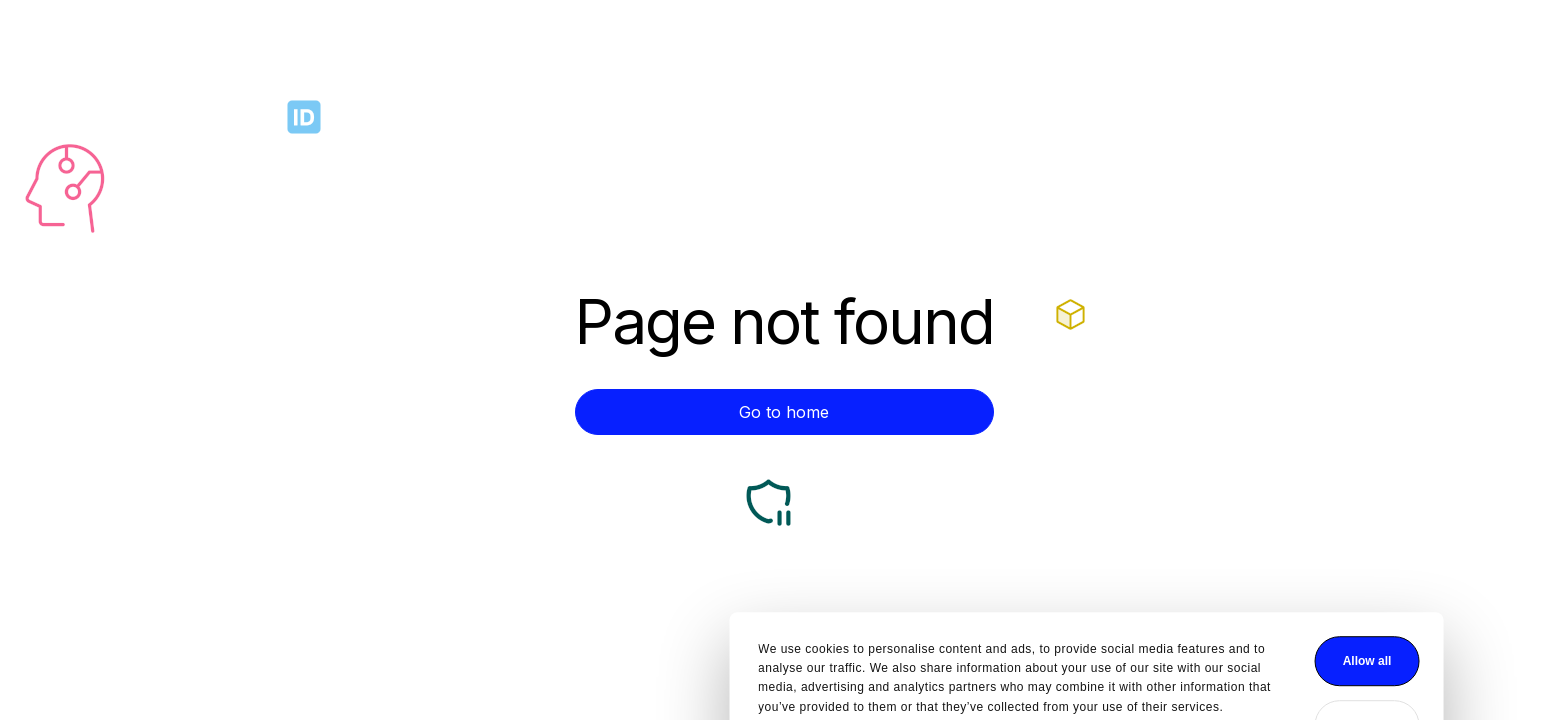 Image resolution: width=1568 pixels, height=720 pixels. What do you see at coordinates (1070, 314) in the screenshot?
I see `view 3D model or object` at bounding box center [1070, 314].